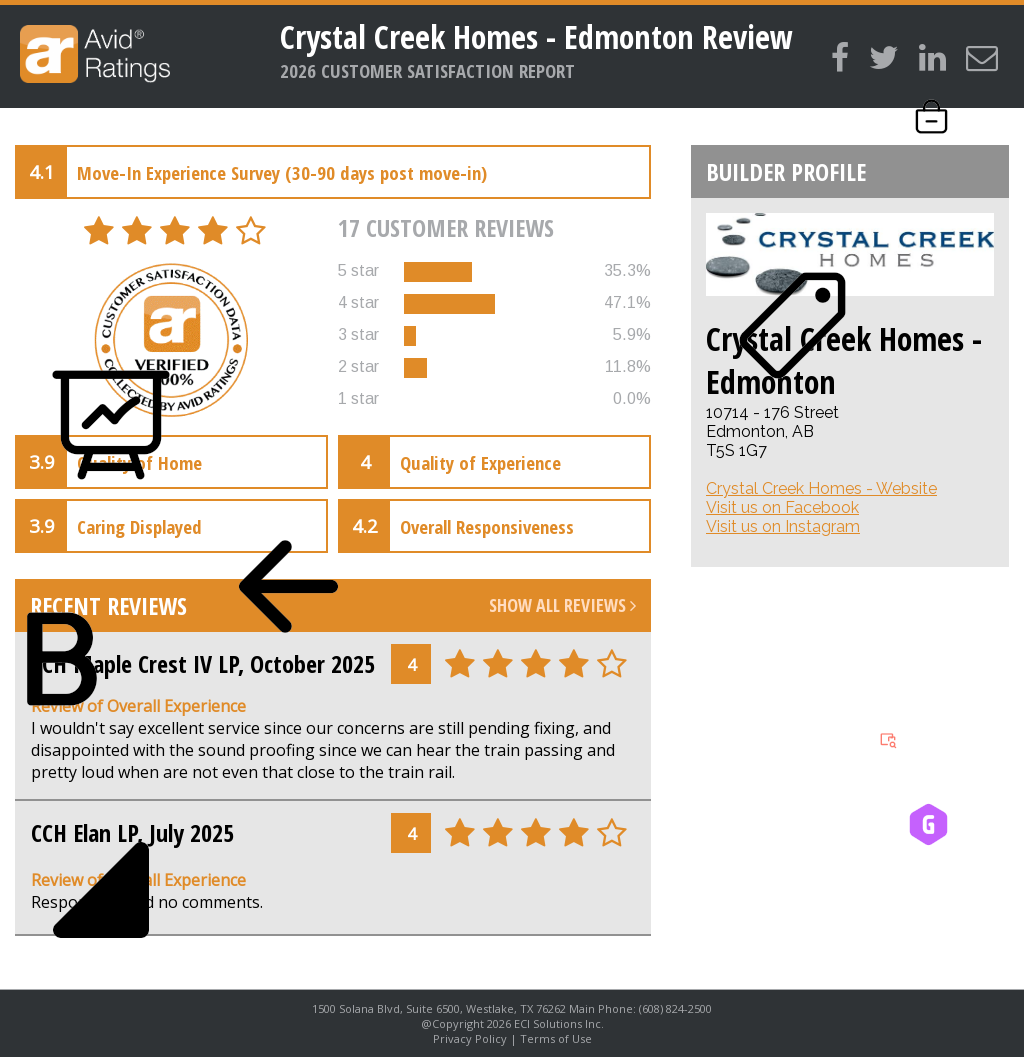  Describe the element at coordinates (288, 586) in the screenshot. I see `go back to the previous screen` at that location.